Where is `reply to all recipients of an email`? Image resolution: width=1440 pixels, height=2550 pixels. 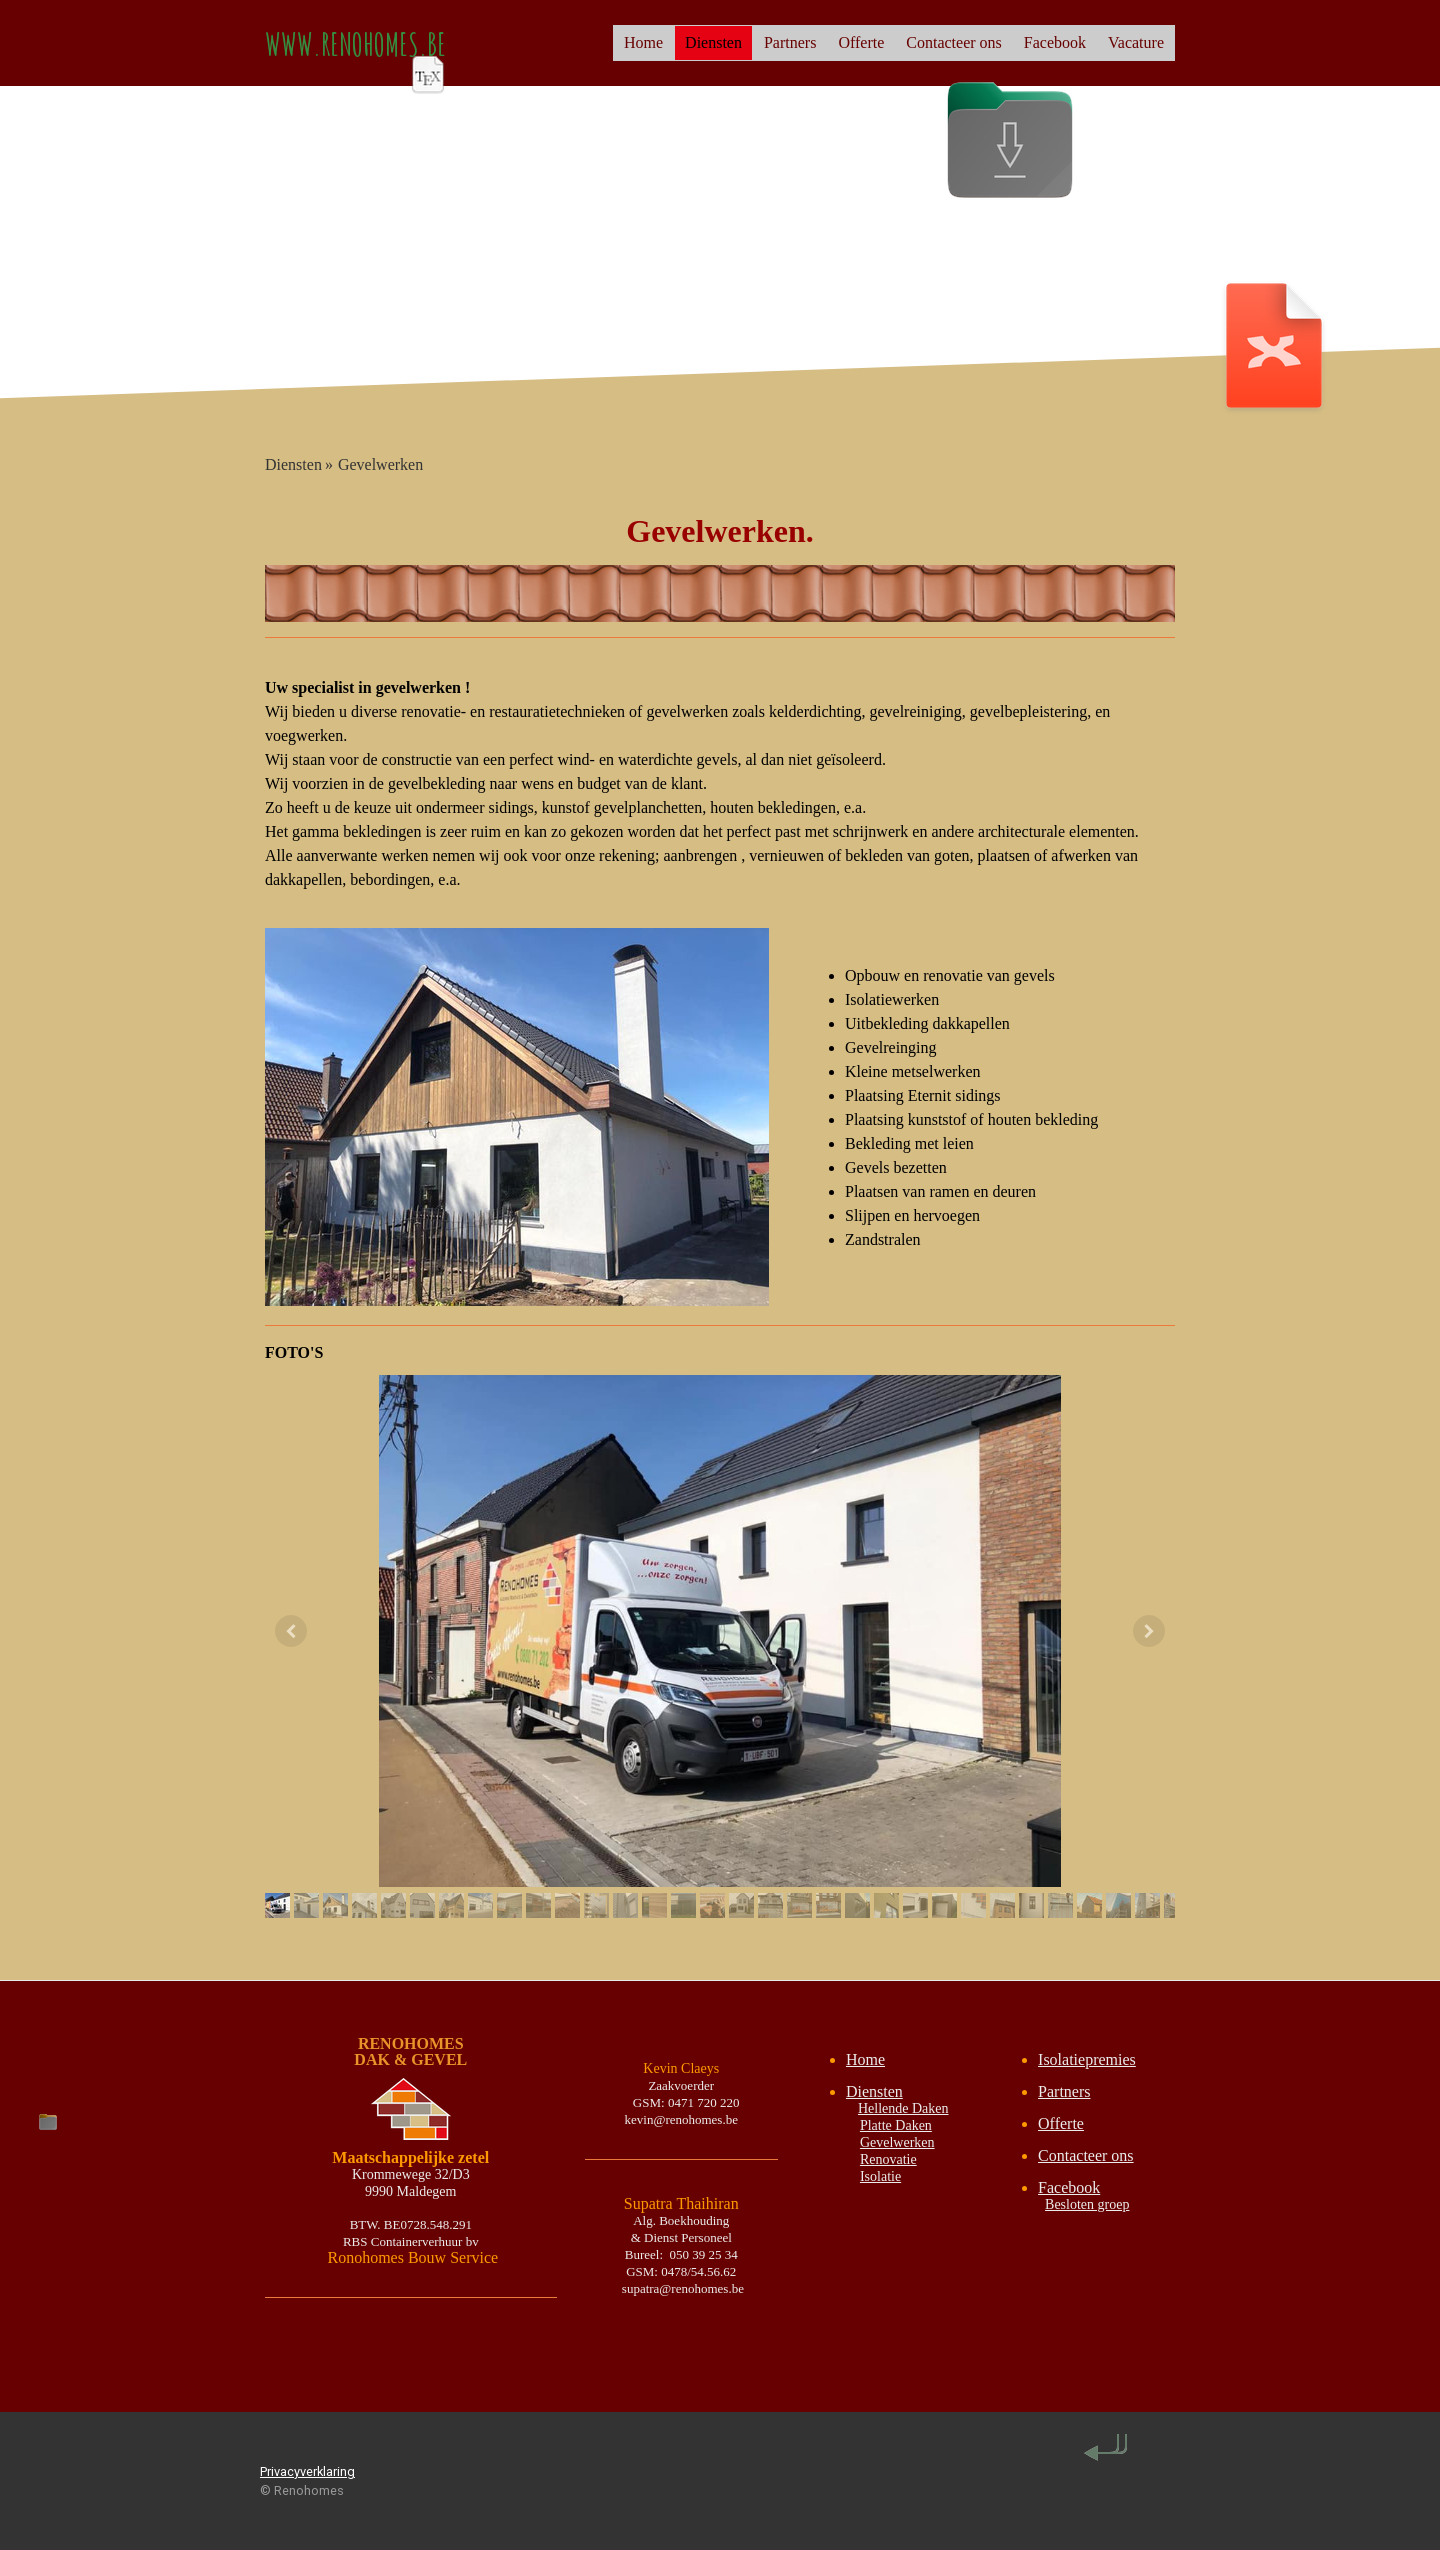
reply to all recipients of an email is located at coordinates (1105, 2444).